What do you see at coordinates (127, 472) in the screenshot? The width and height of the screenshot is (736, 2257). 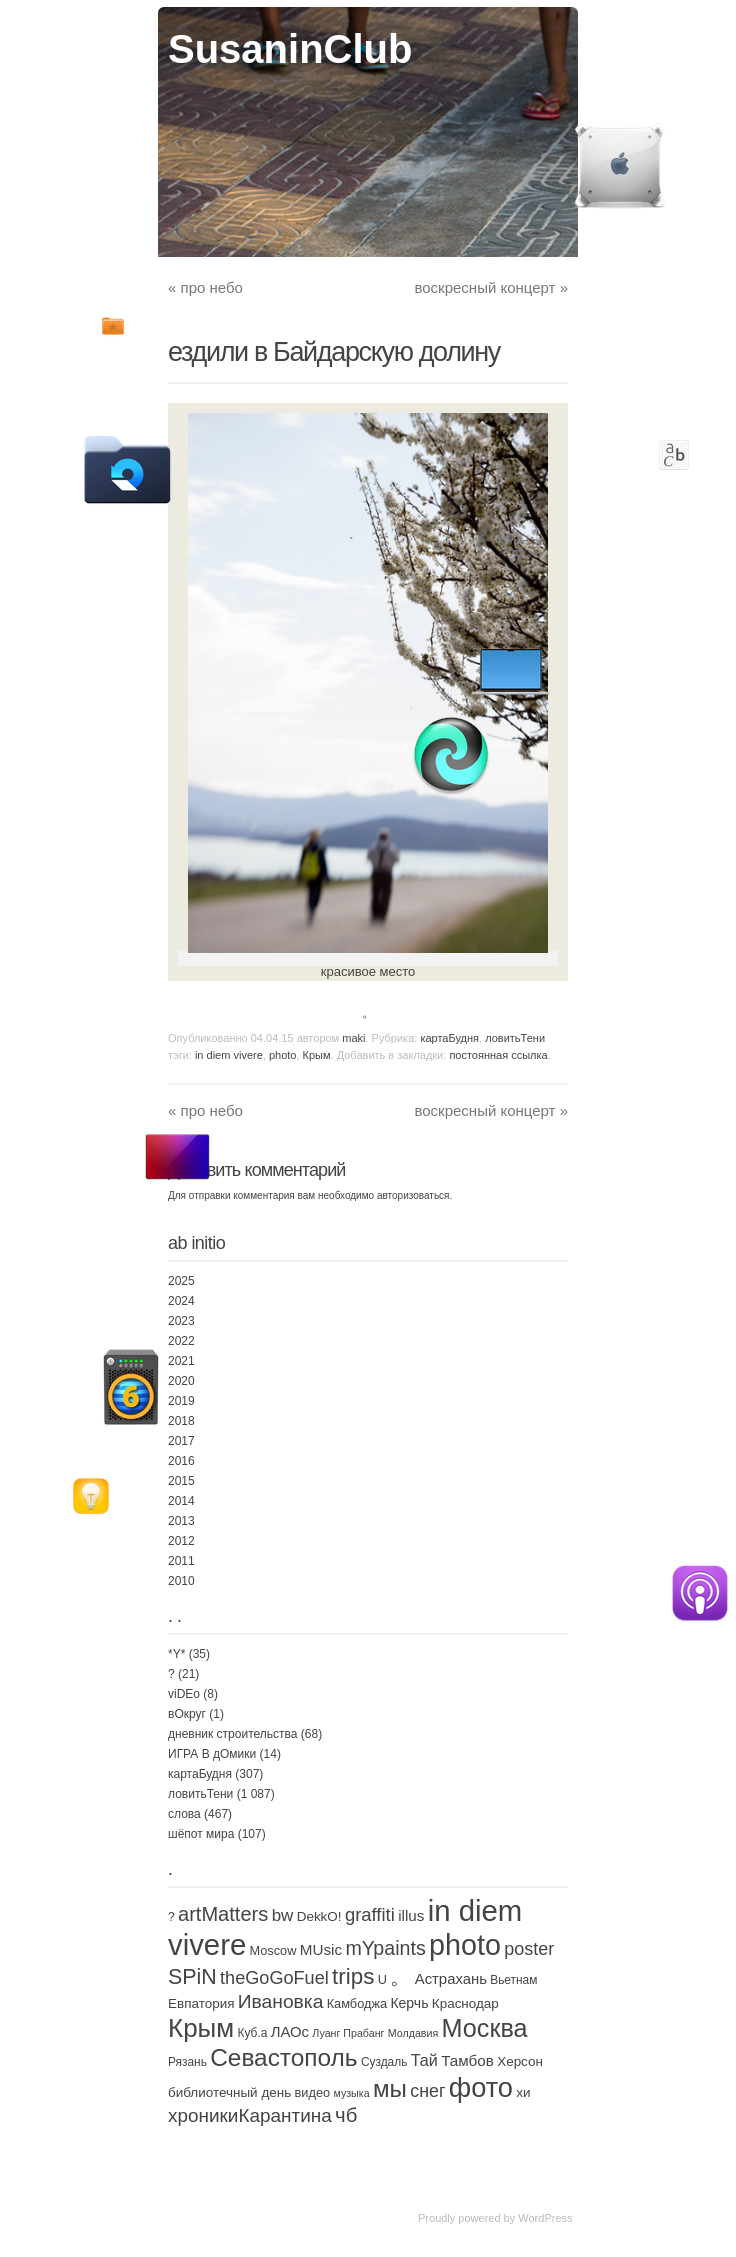 I see `open wondershare repairit files folder` at bounding box center [127, 472].